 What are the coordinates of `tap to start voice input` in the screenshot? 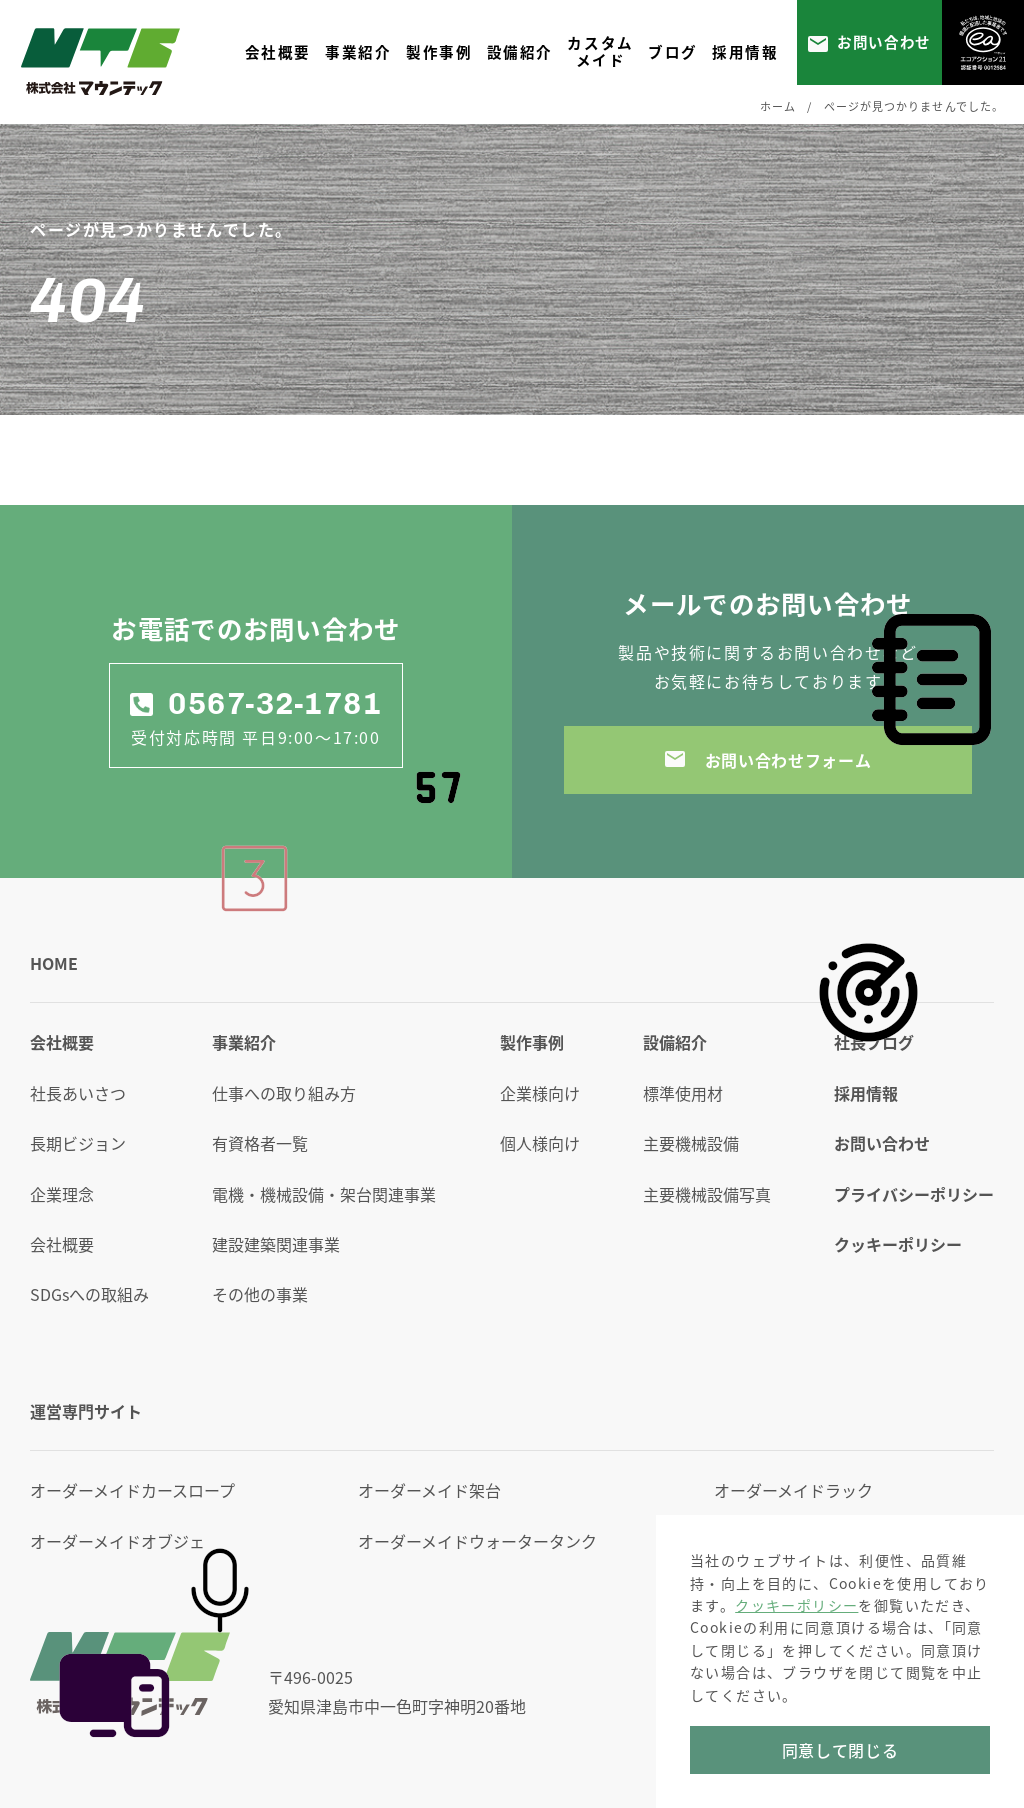 It's located at (220, 1589).